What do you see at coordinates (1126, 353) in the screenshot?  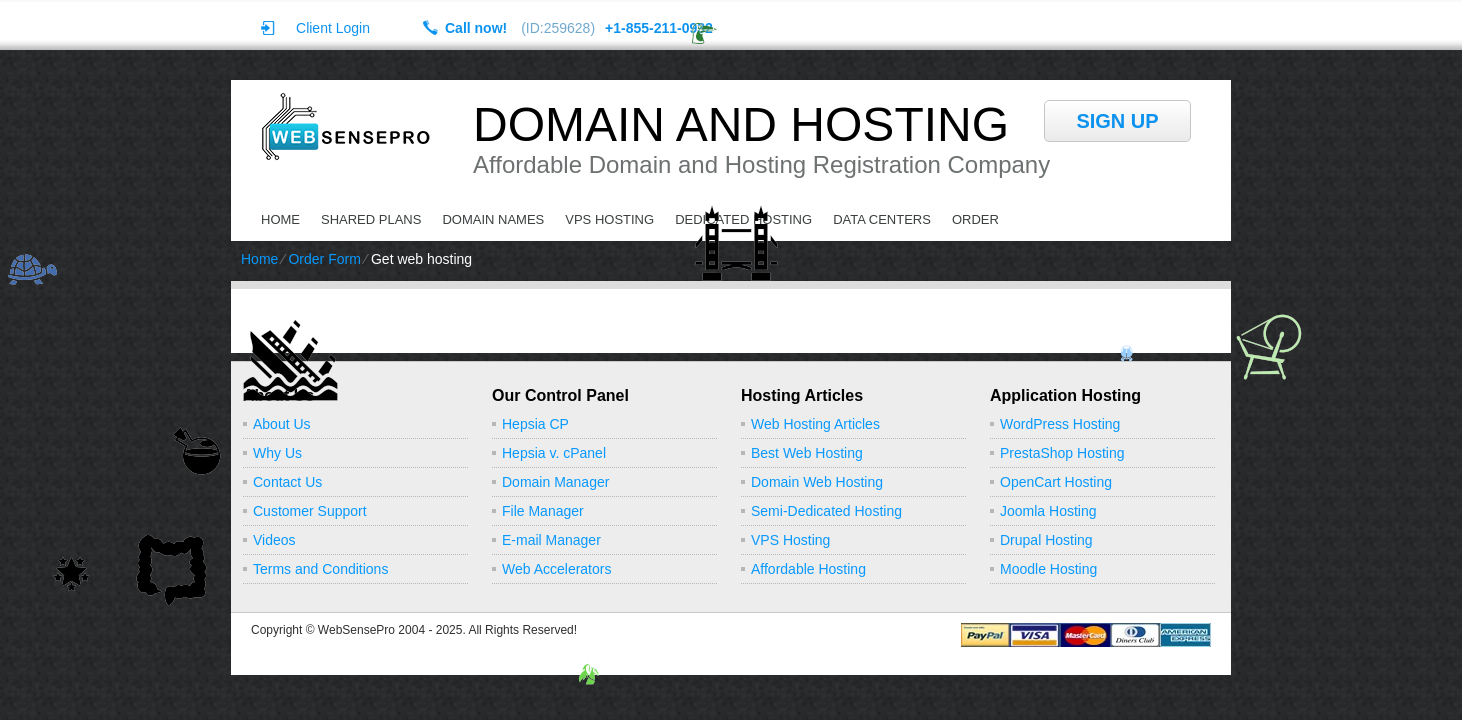 I see `equip armor or protective gear` at bounding box center [1126, 353].